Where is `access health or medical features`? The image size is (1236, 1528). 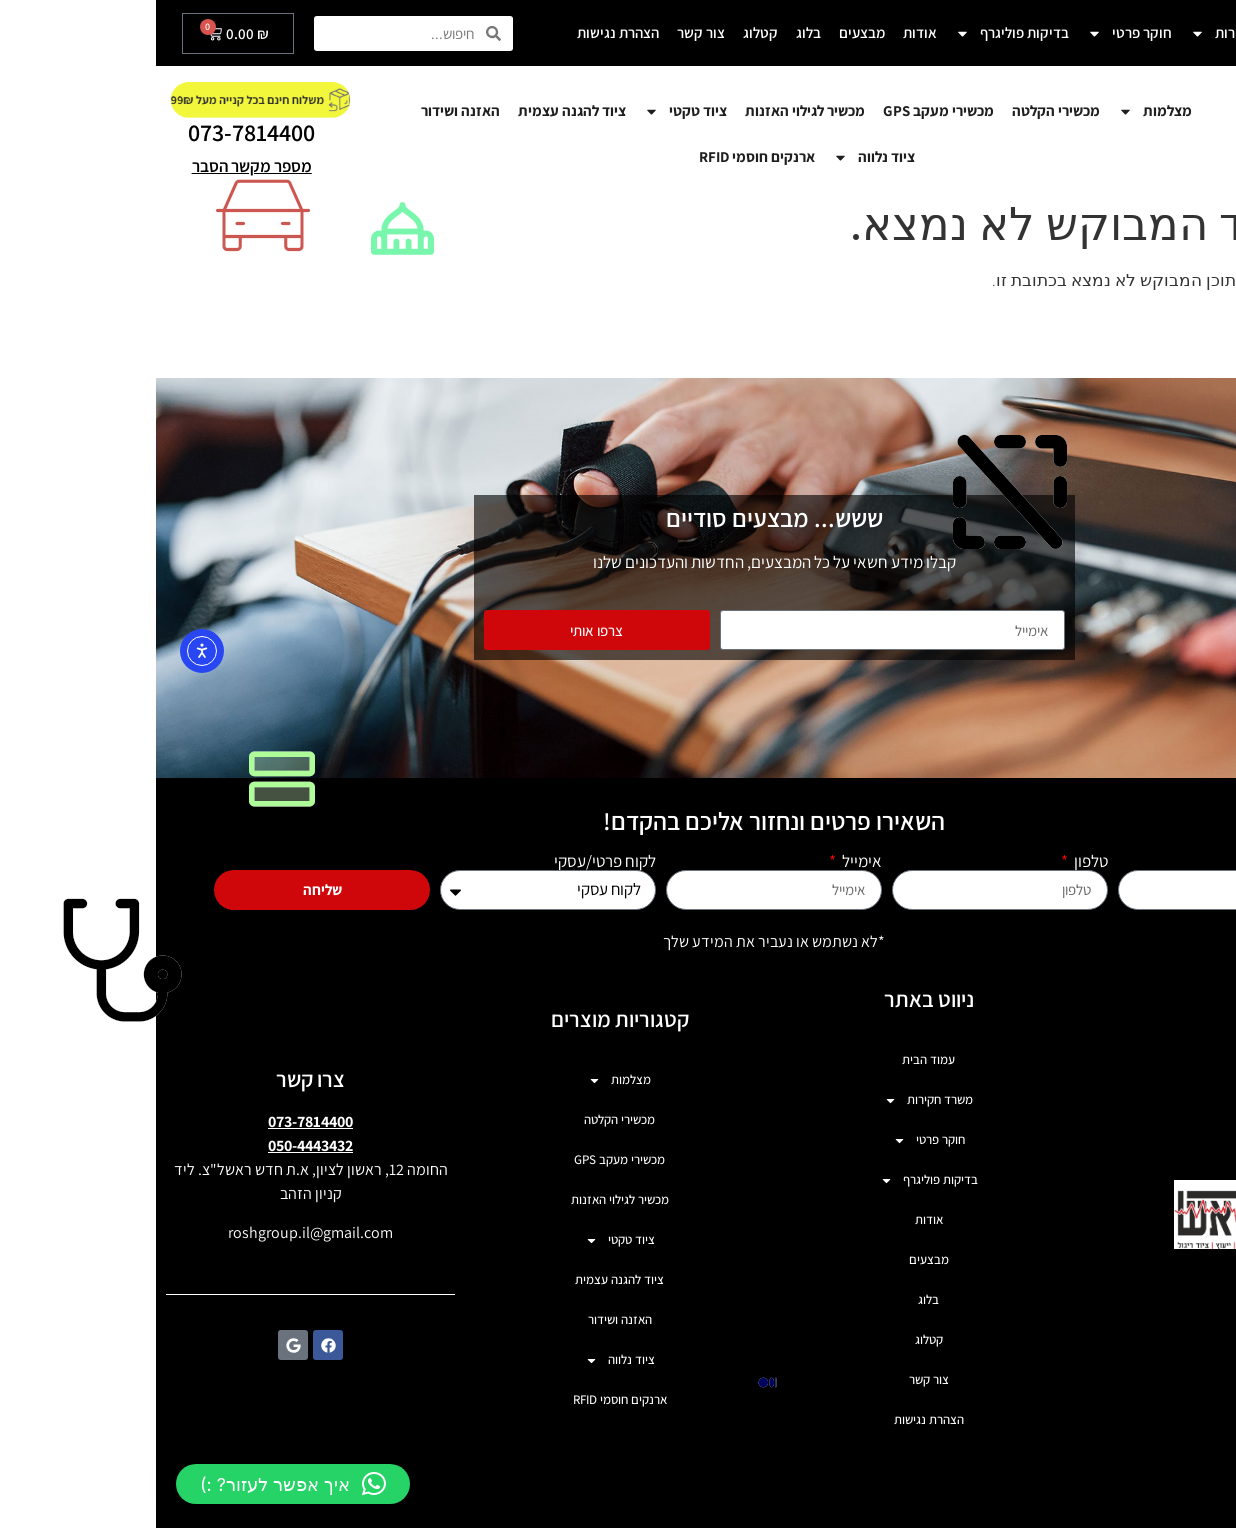
access health or medical features is located at coordinates (115, 955).